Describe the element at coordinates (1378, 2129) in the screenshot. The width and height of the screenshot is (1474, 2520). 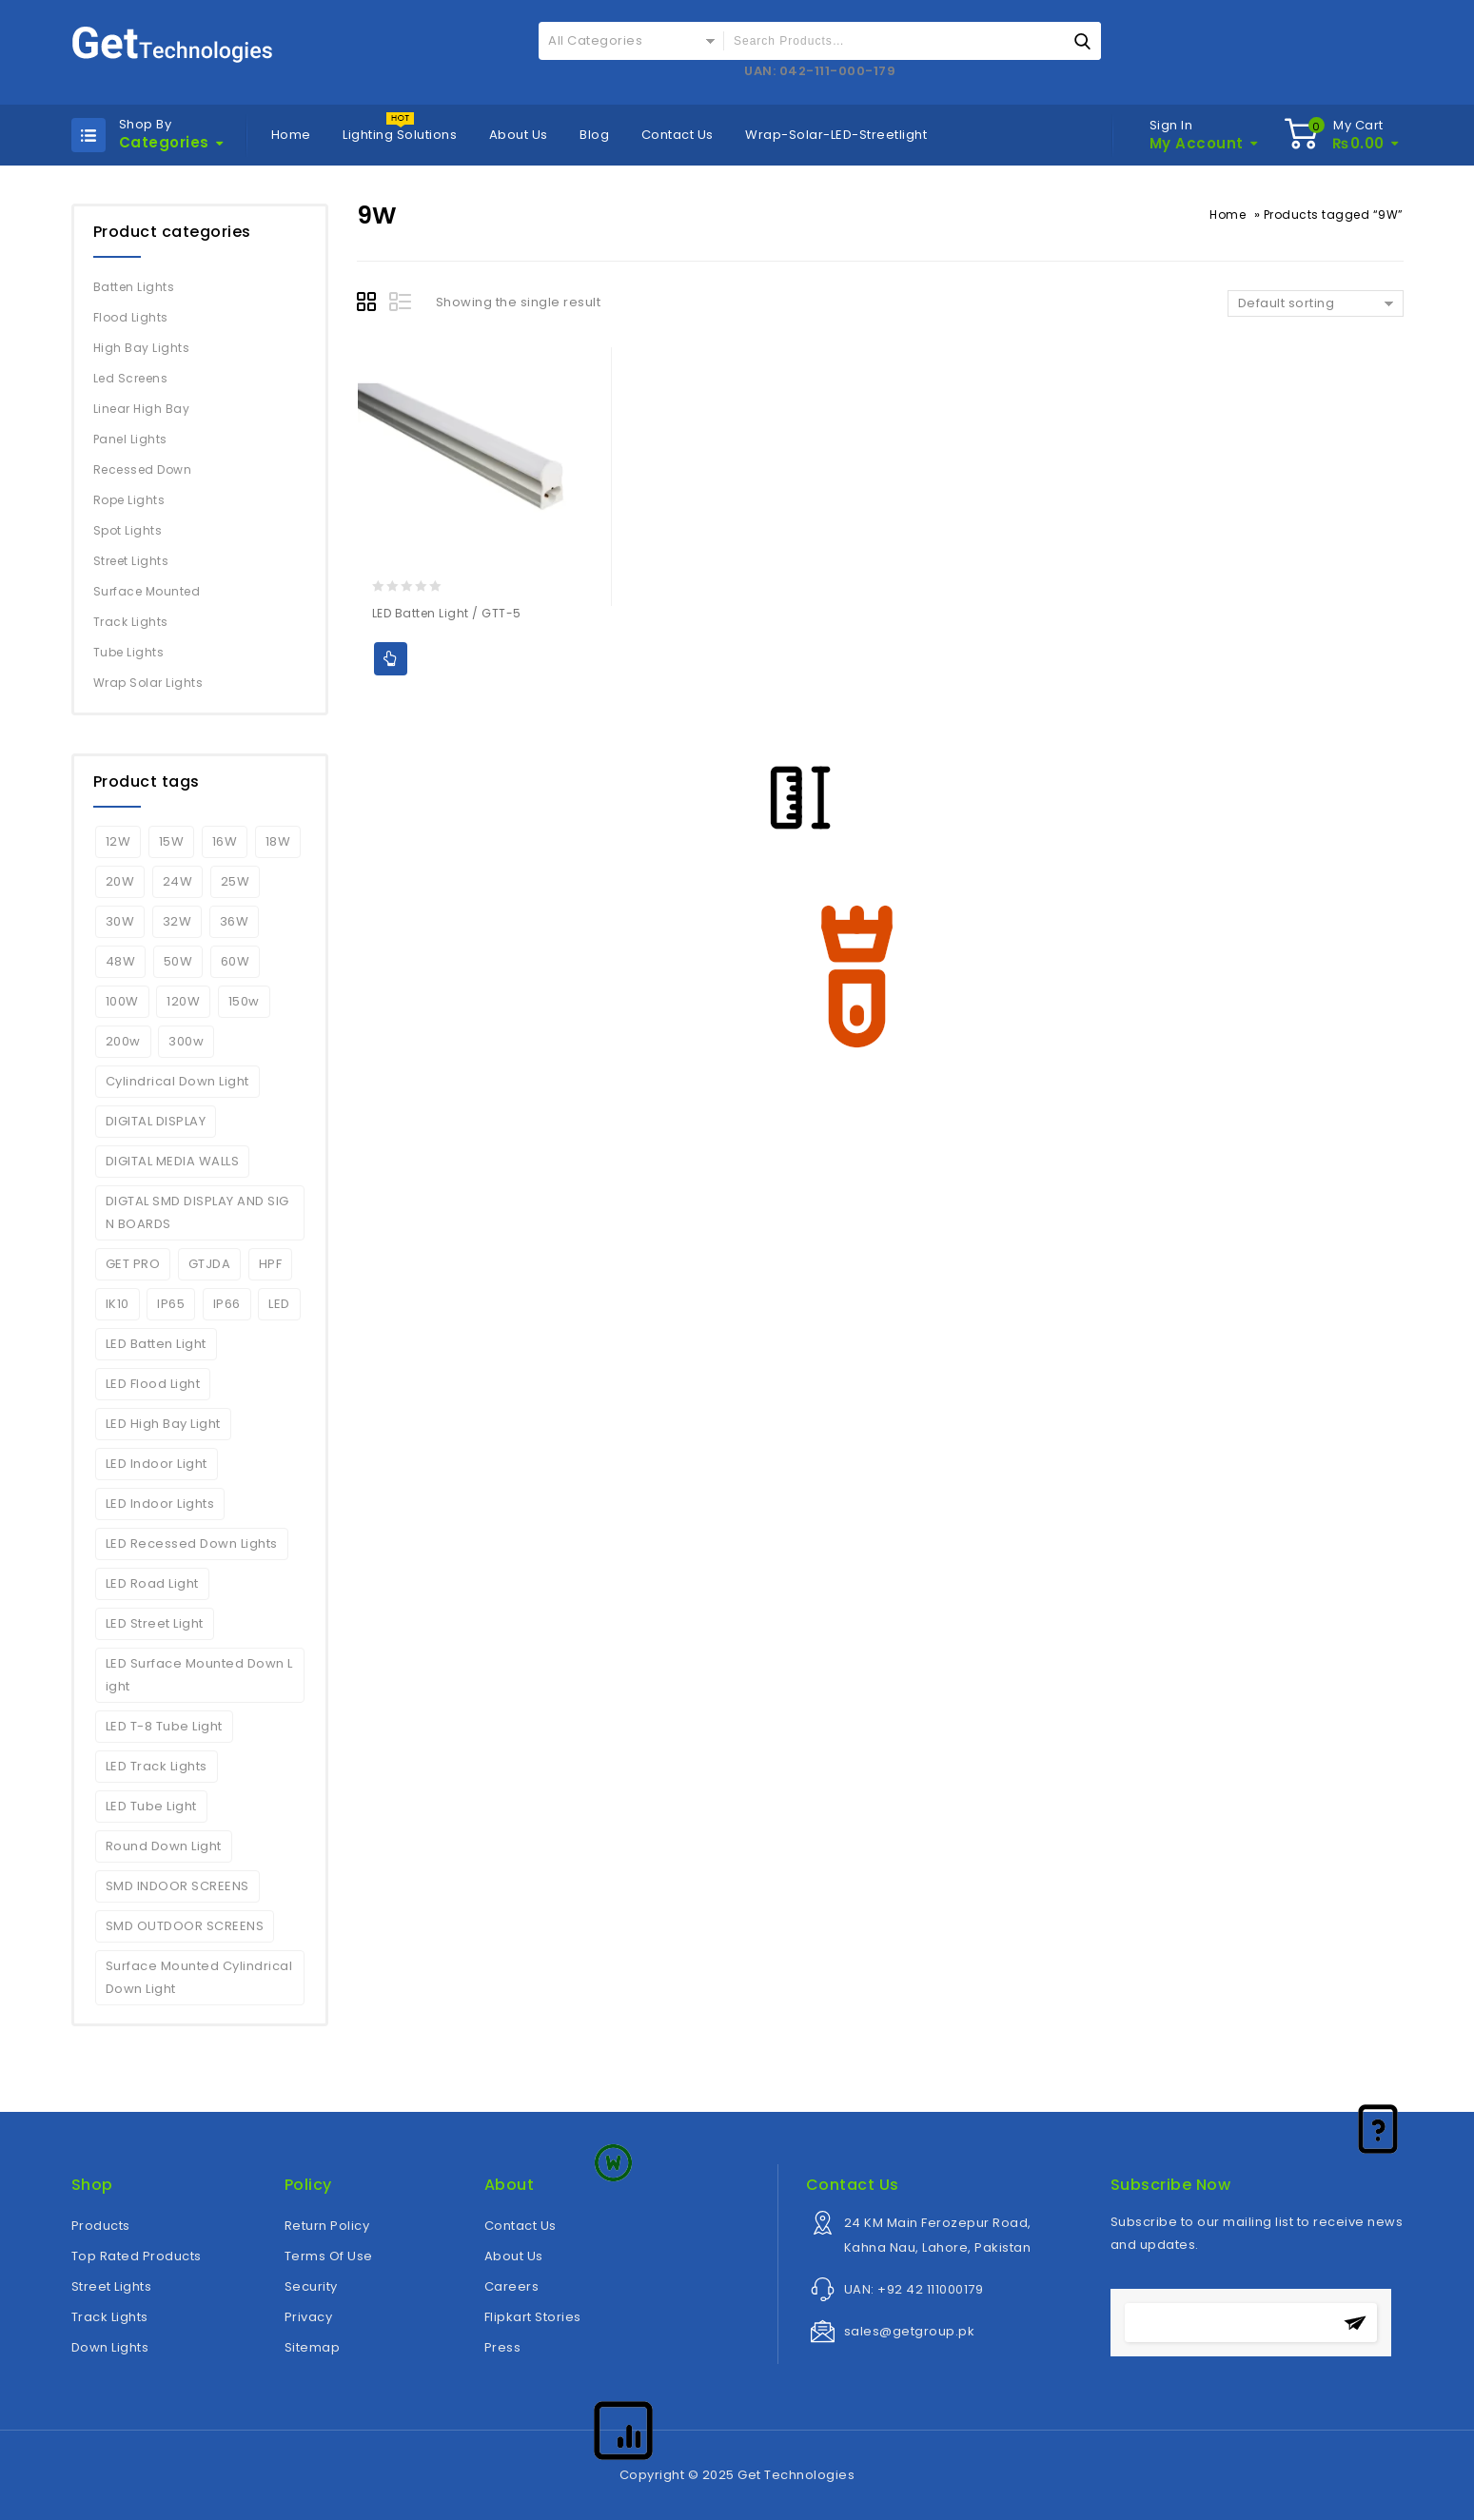
I see `unknown or unrecognized device detected` at that location.